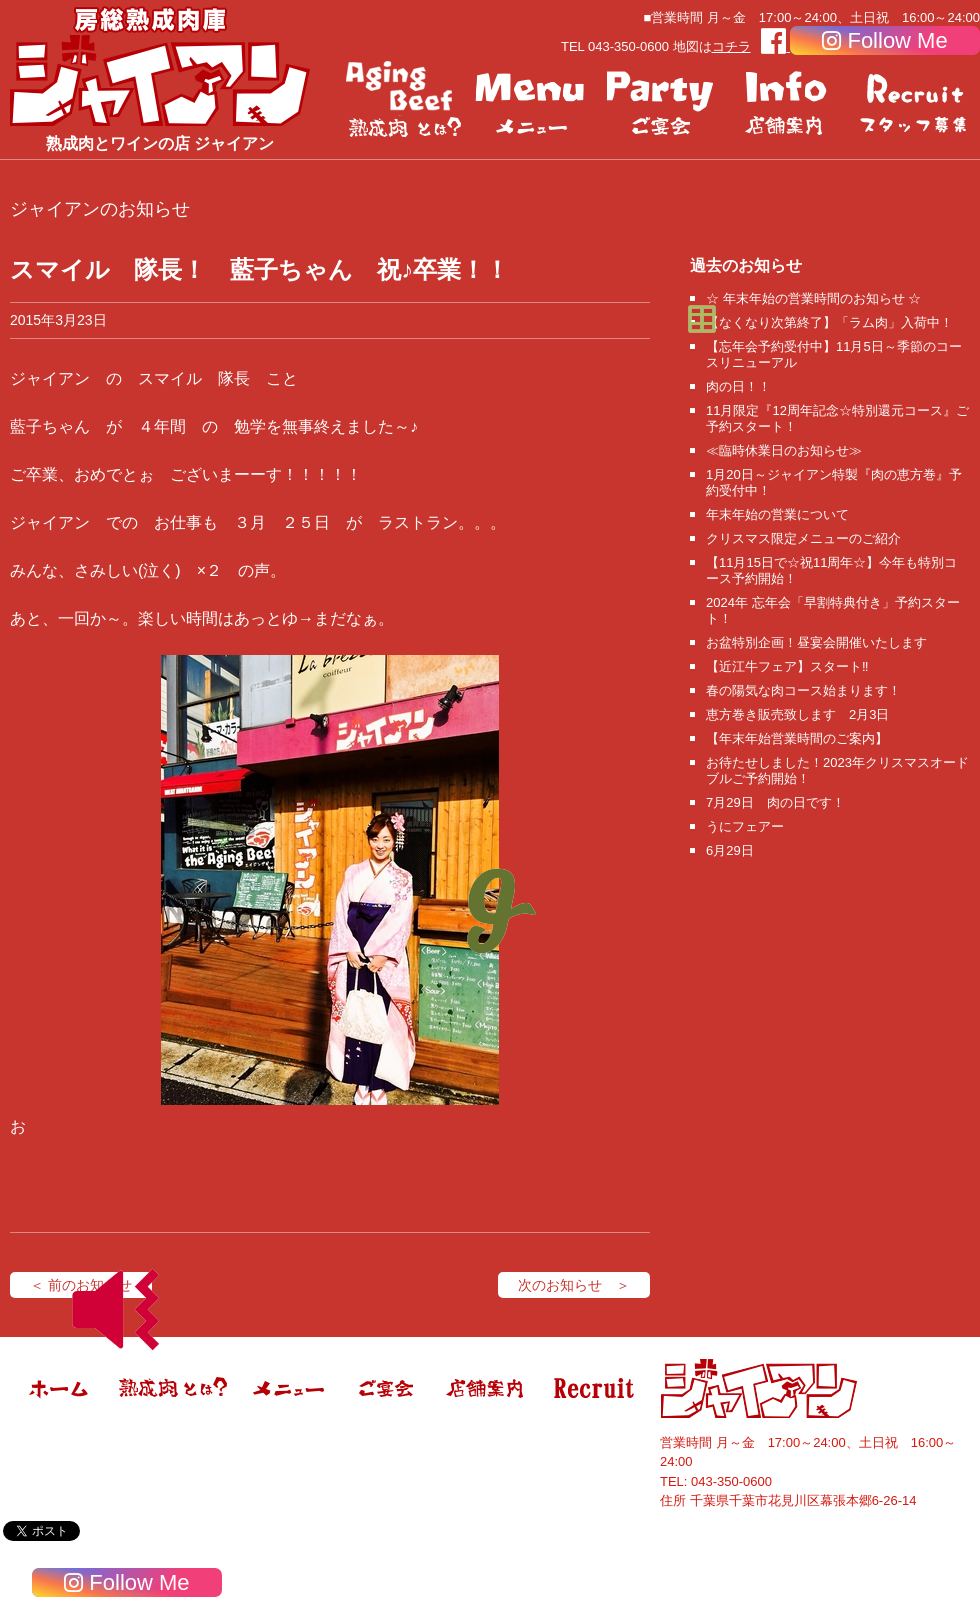 This screenshot has width=980, height=1619. What do you see at coordinates (118, 1309) in the screenshot?
I see `set device to vibrate mode` at bounding box center [118, 1309].